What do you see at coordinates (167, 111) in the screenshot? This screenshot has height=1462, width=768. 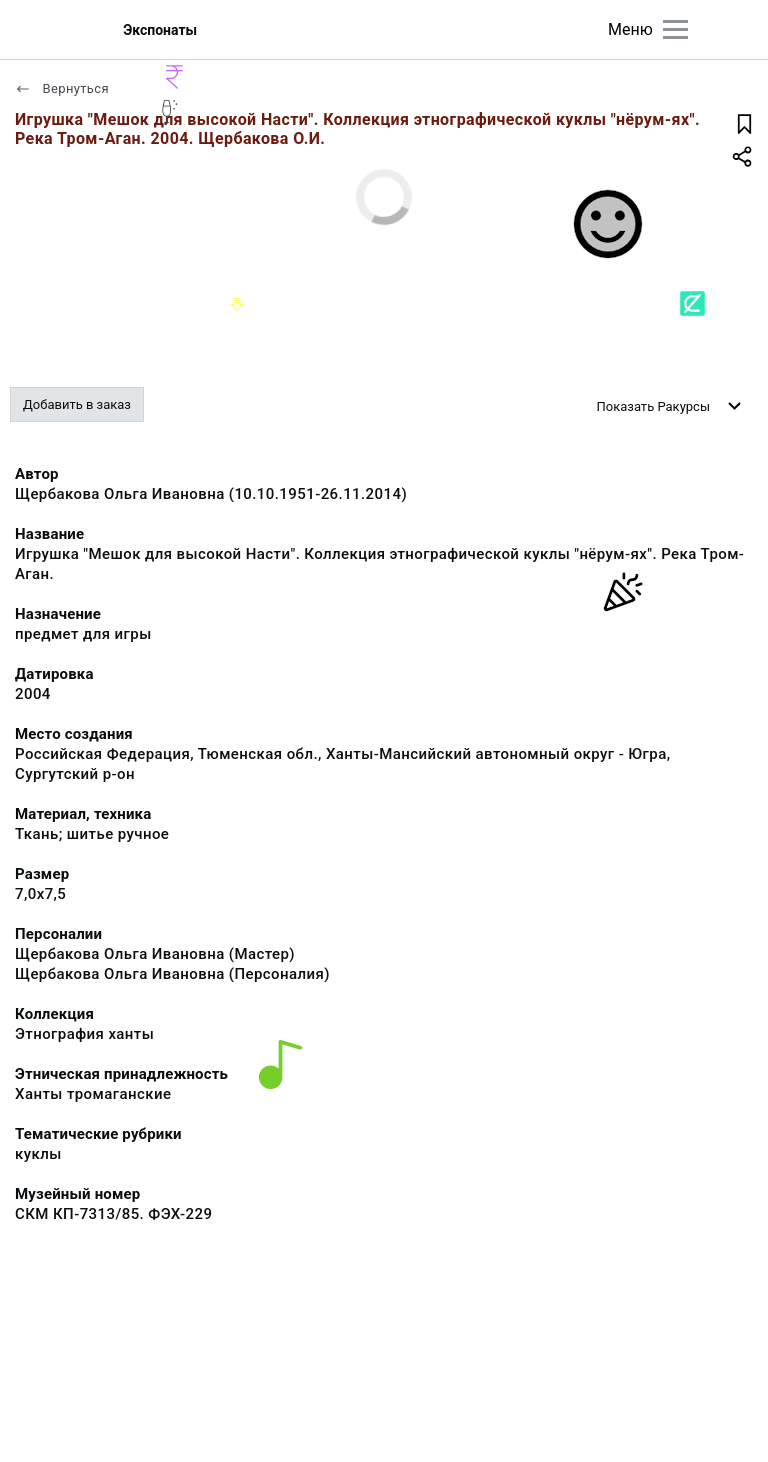 I see `celebrate an achievement or milestone` at bounding box center [167, 111].